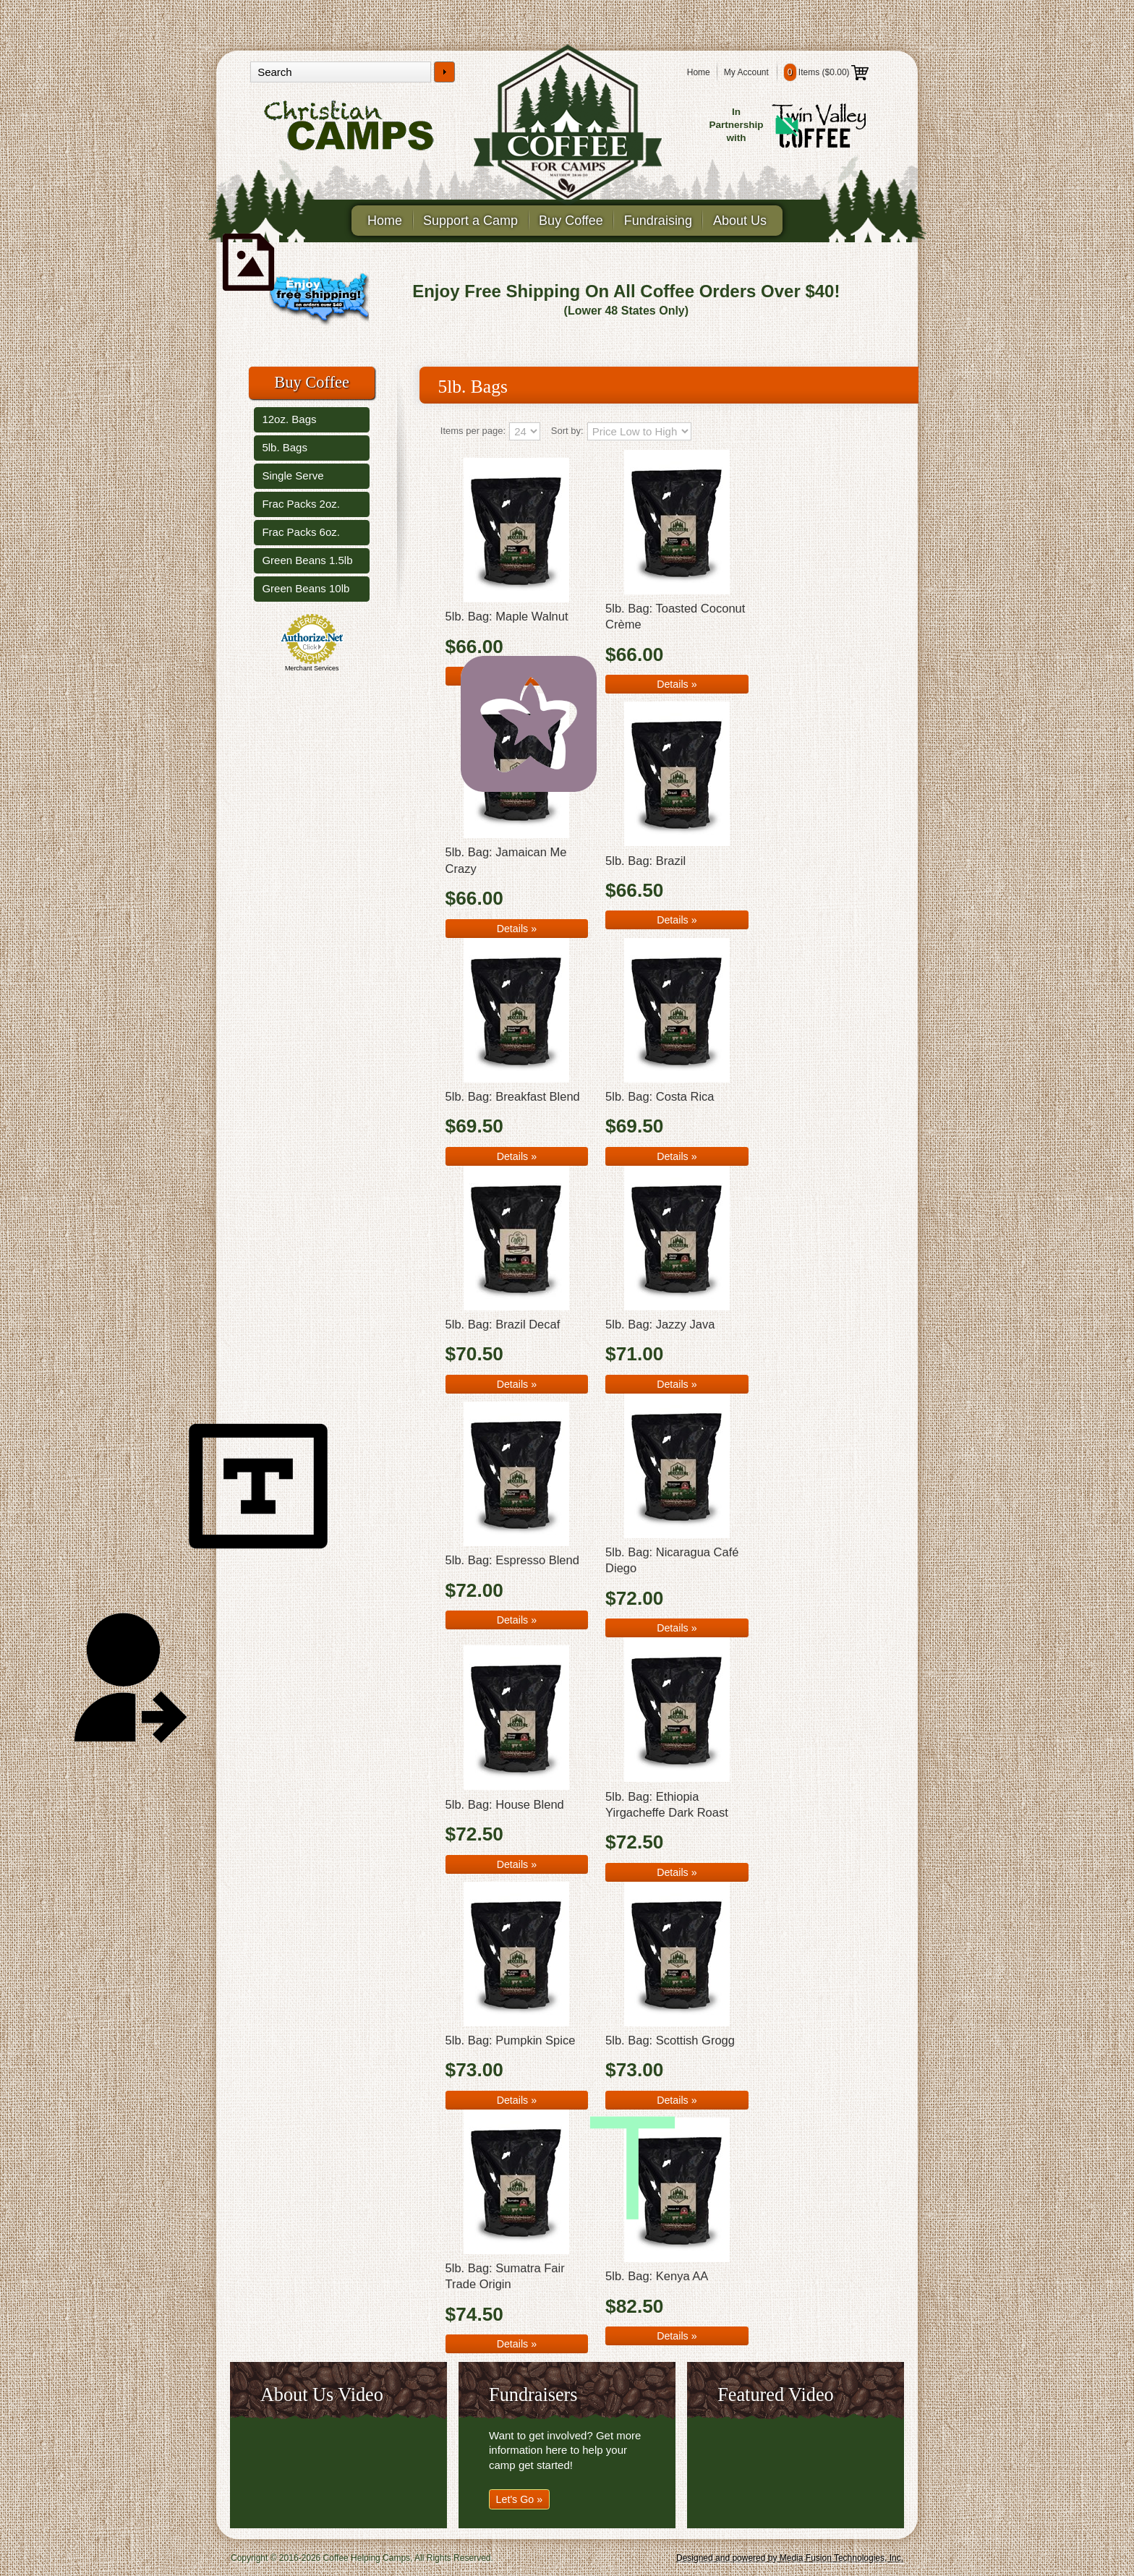 This screenshot has width=1134, height=2576. What do you see at coordinates (787, 126) in the screenshot?
I see `turn off camera or disable video` at bounding box center [787, 126].